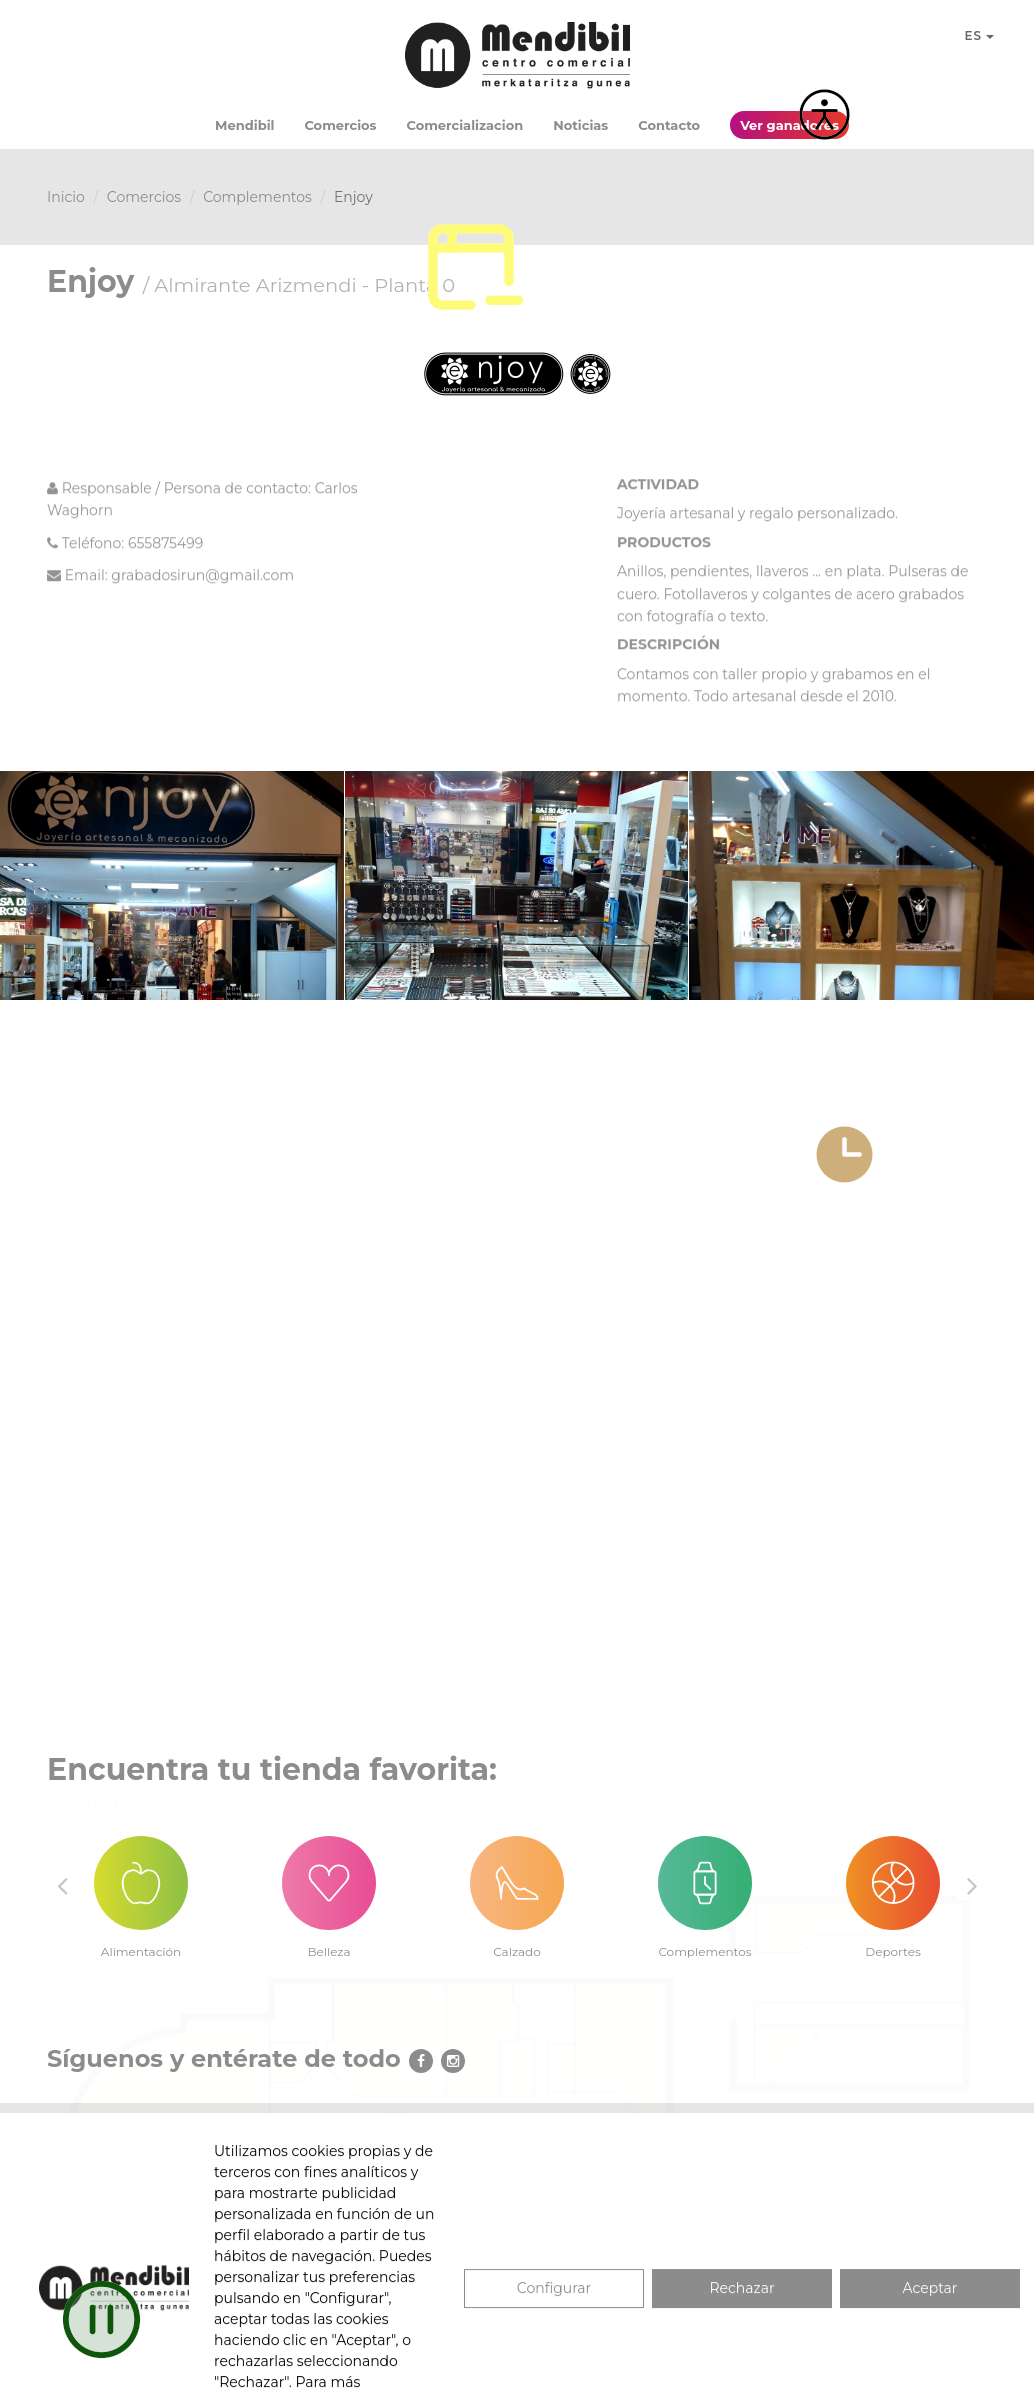 This screenshot has height=2395, width=1034. Describe the element at coordinates (101, 2319) in the screenshot. I see `pause media playback` at that location.